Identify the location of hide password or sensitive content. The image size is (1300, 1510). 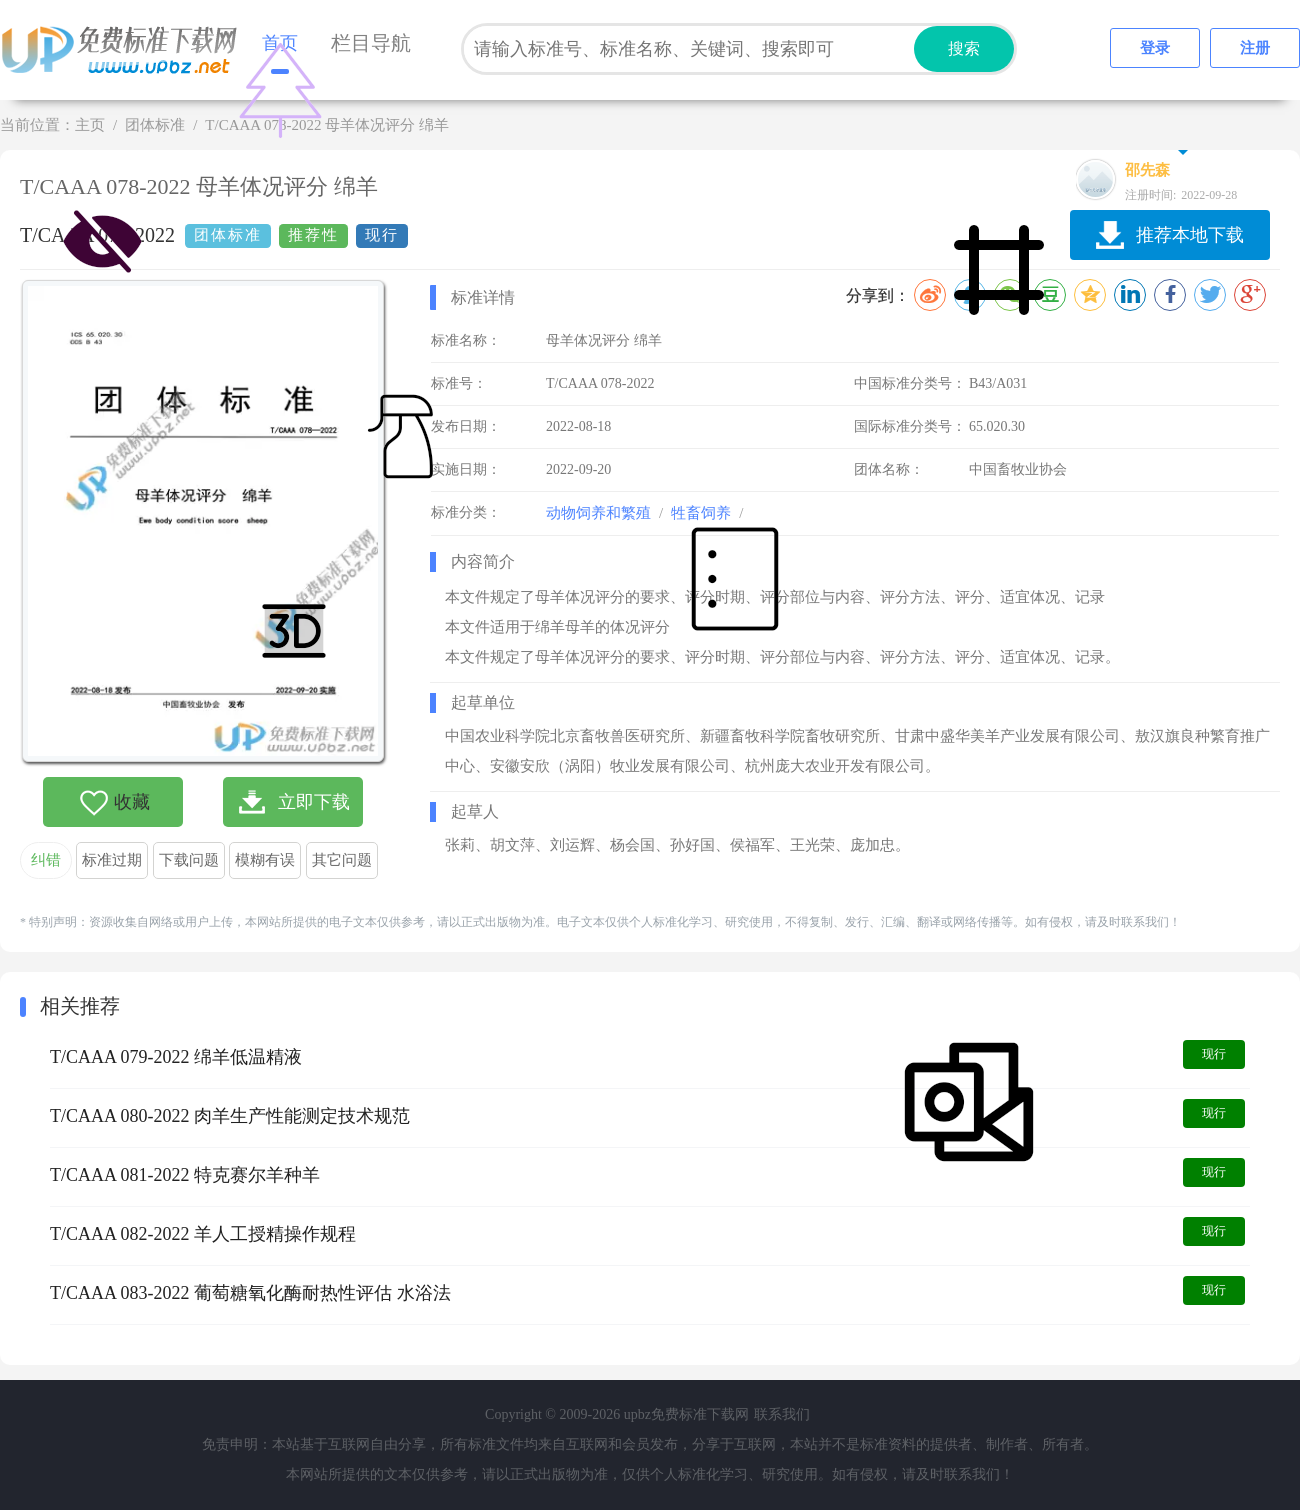
(102, 241).